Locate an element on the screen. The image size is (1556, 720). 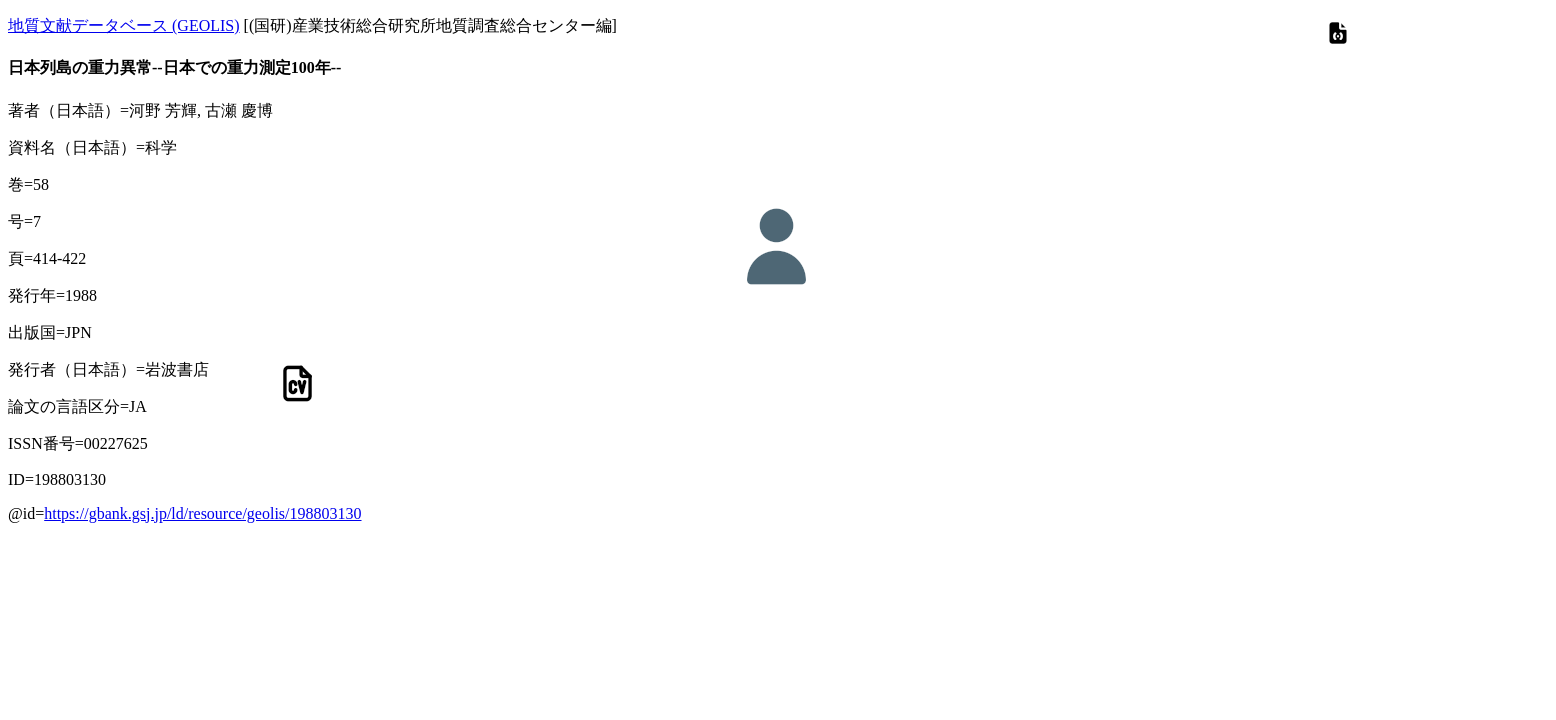
view your profile is located at coordinates (776, 246).